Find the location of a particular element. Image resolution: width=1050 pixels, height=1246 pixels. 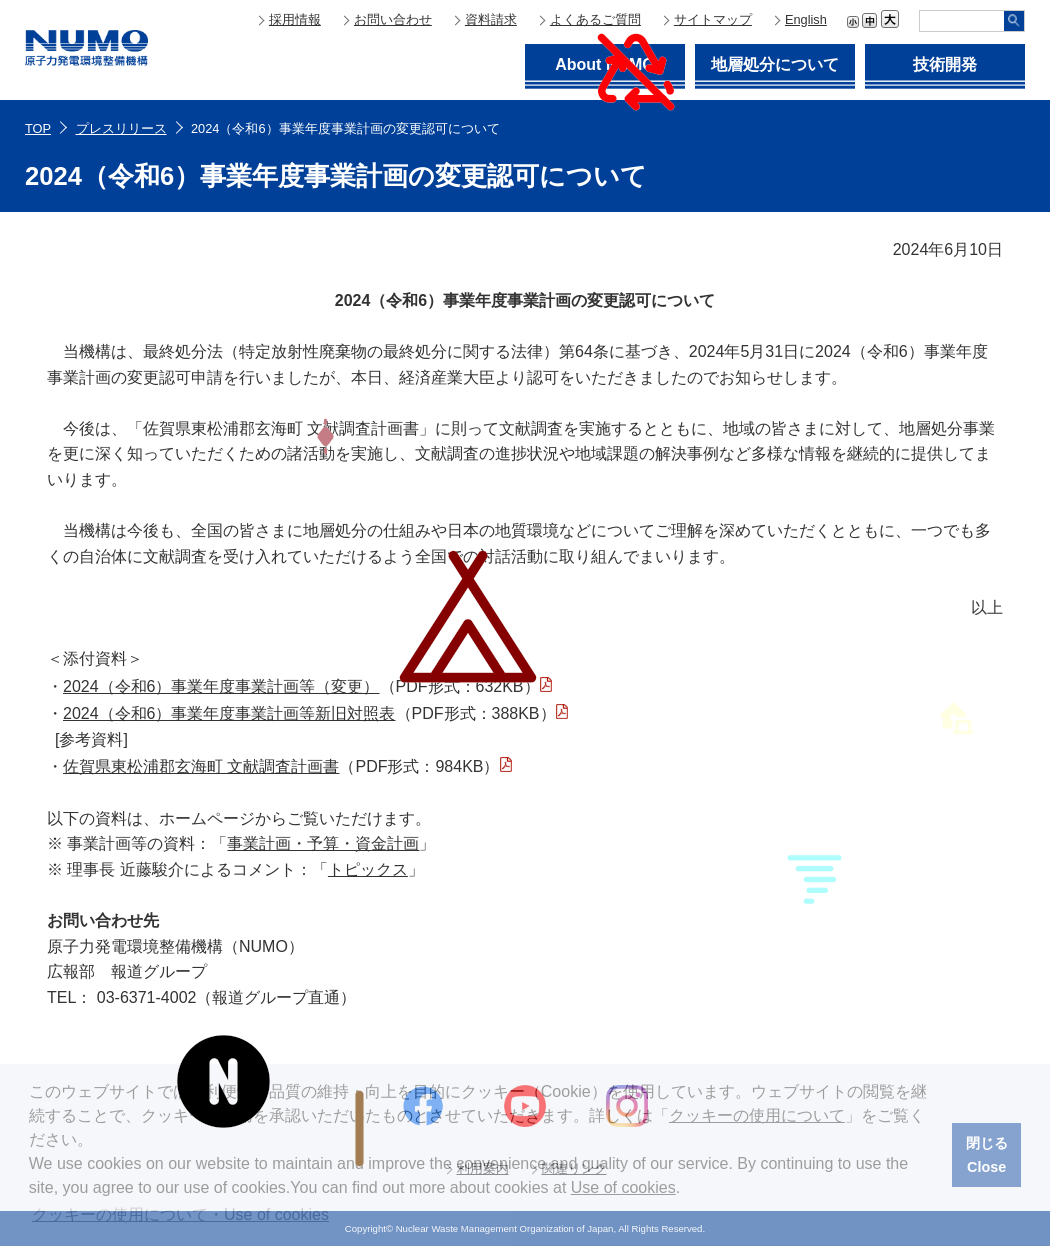

indicates tornado warning or severe weather alert is located at coordinates (814, 879).